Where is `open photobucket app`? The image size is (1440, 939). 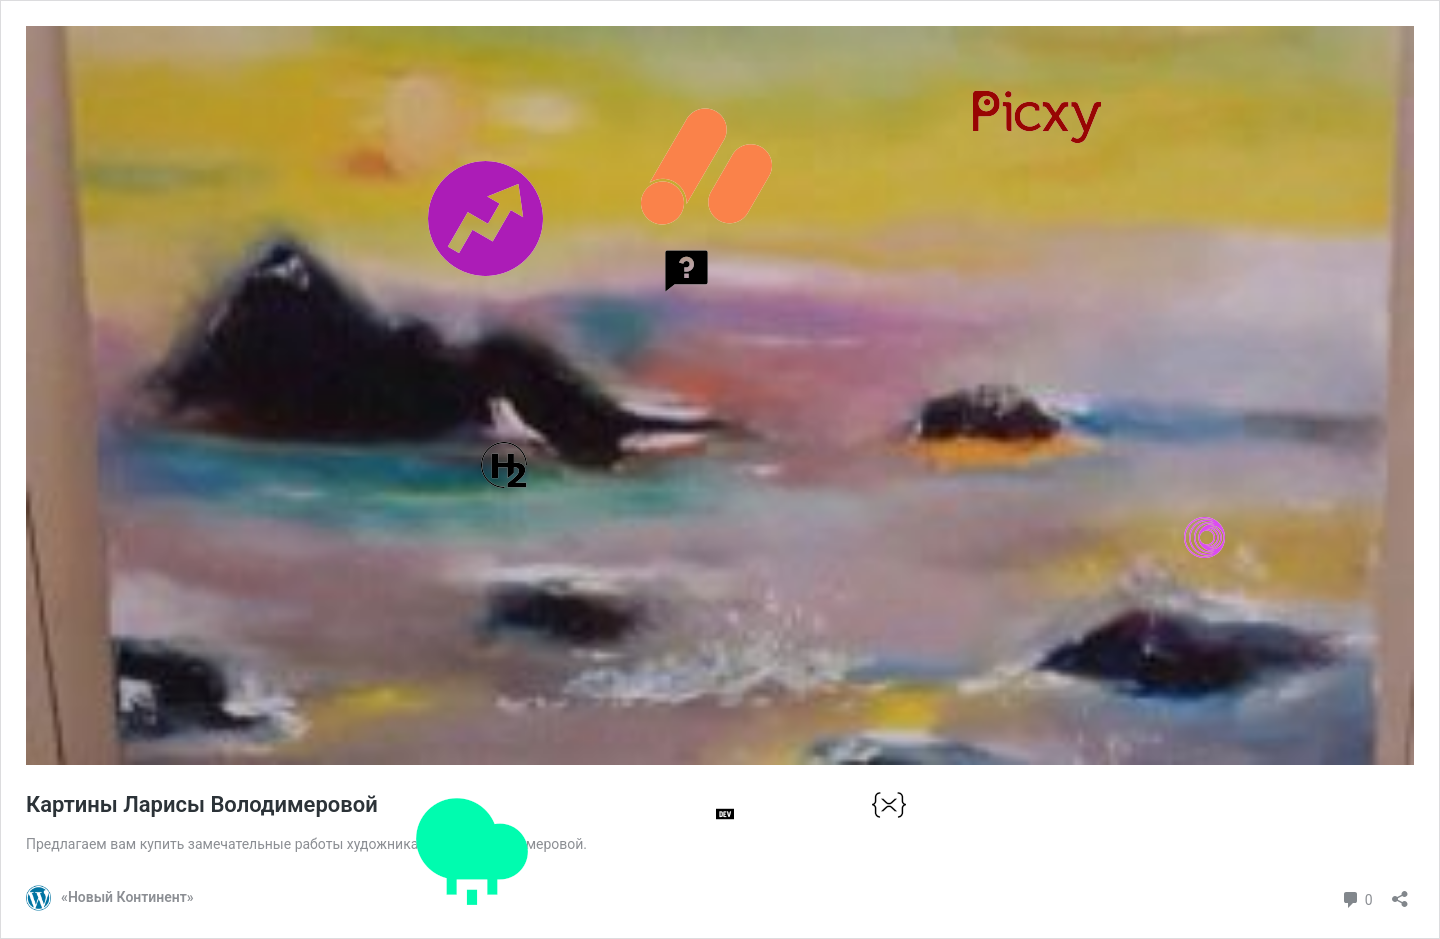 open photobucket app is located at coordinates (1204, 537).